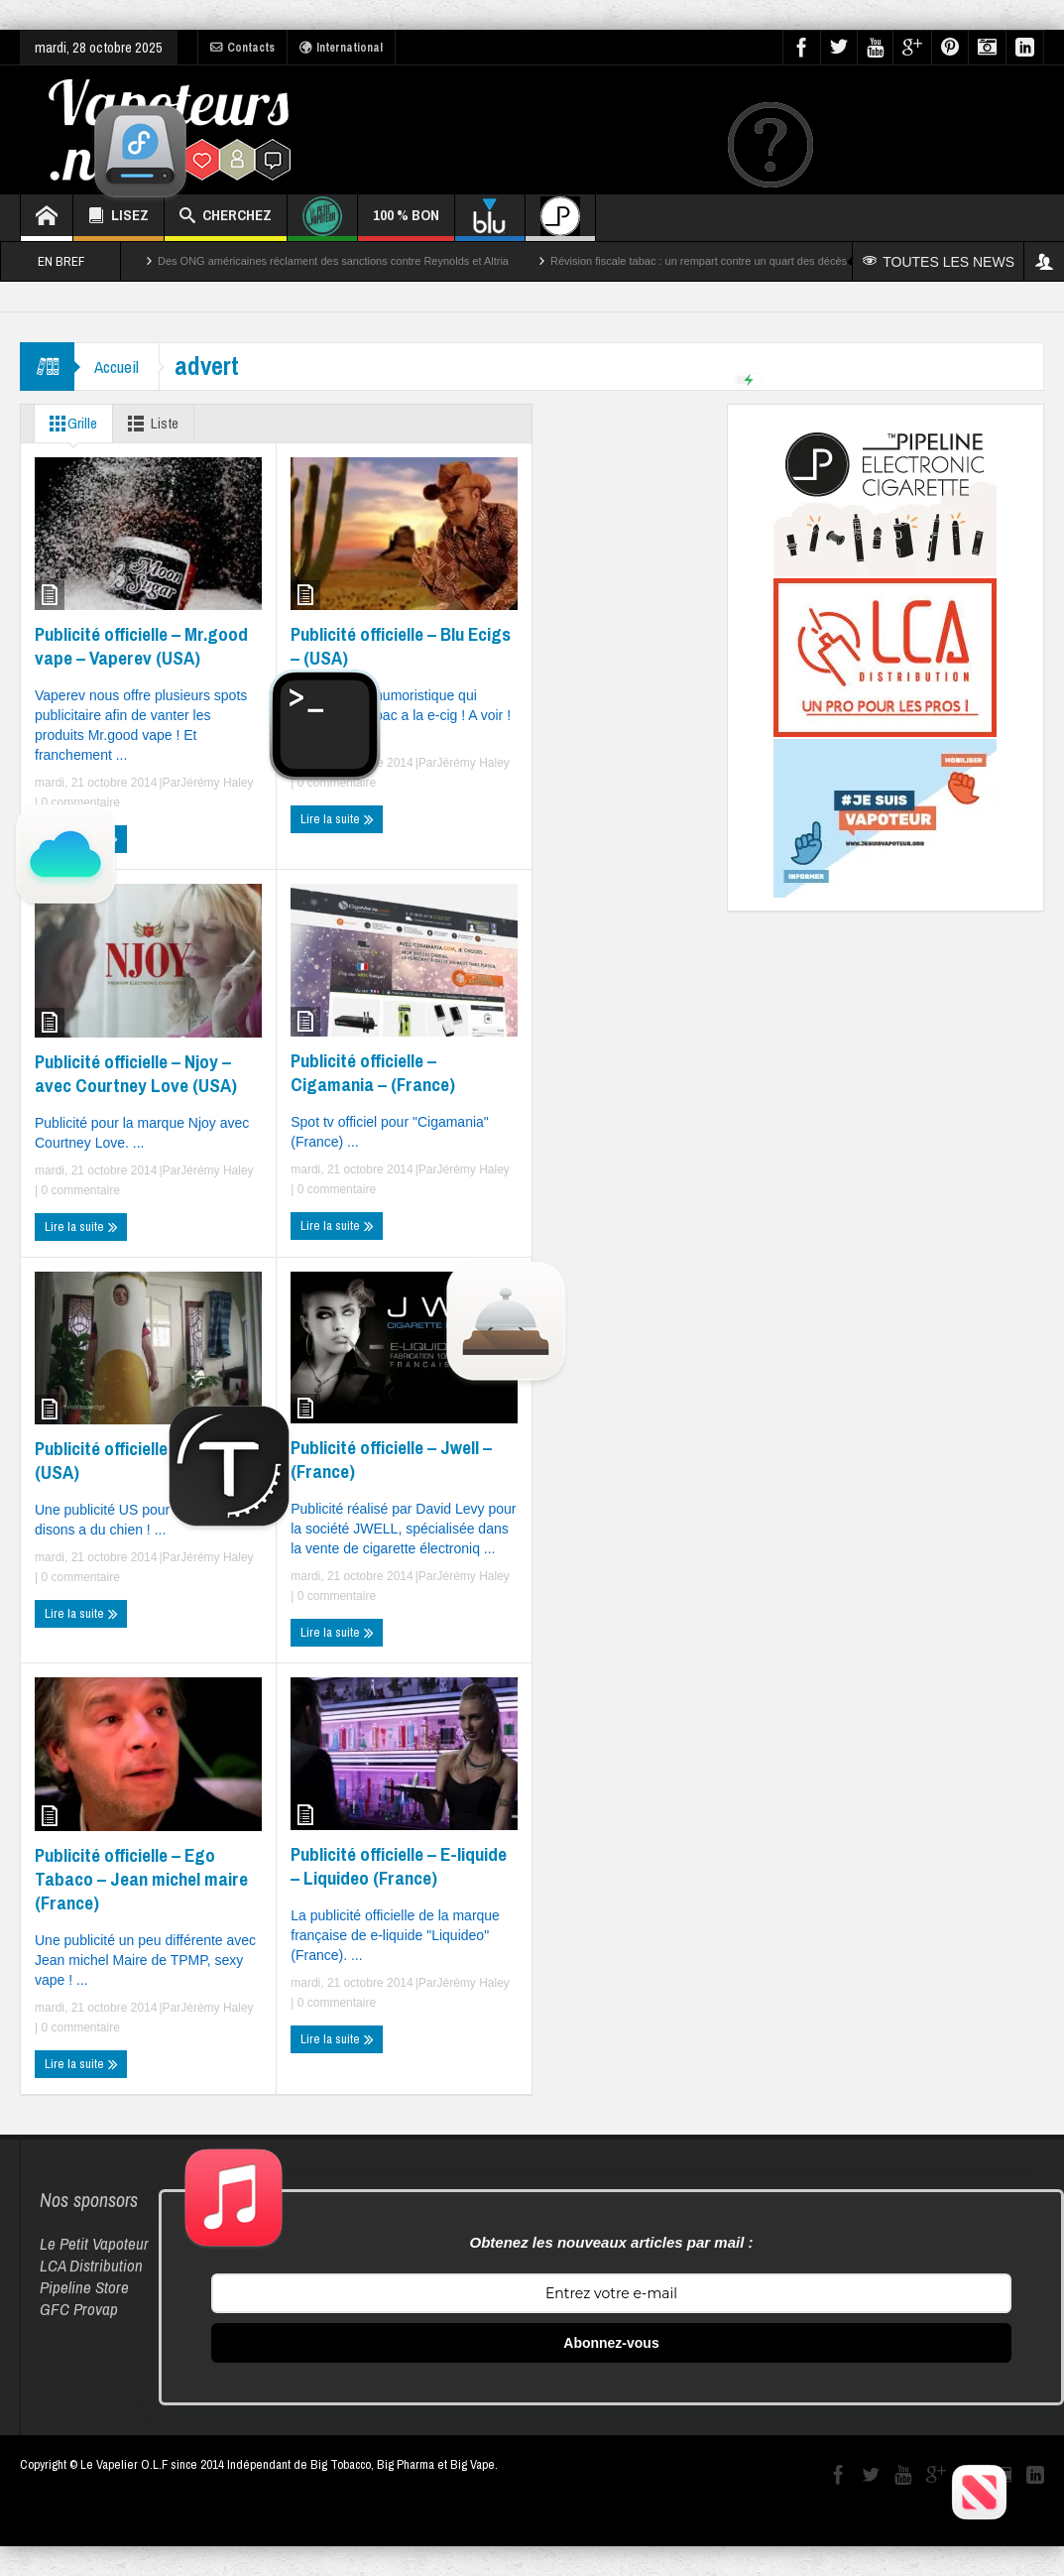  I want to click on battery at 40% and currently charging, so click(750, 380).